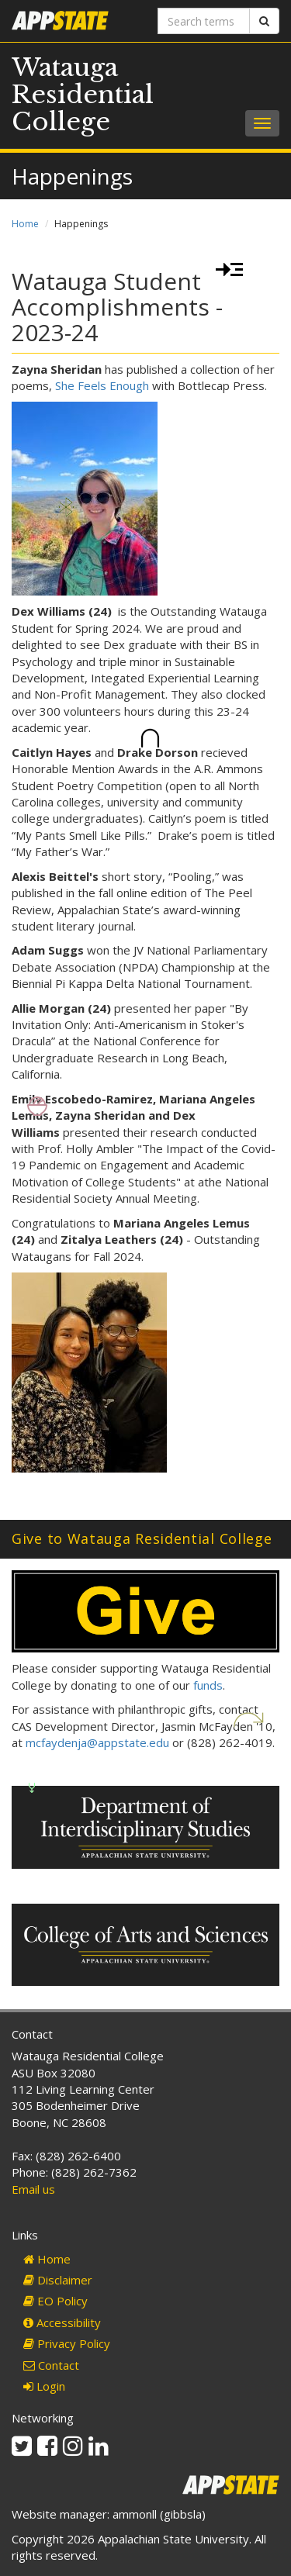 The image size is (291, 2576). I want to click on redo last action, so click(248, 1718).